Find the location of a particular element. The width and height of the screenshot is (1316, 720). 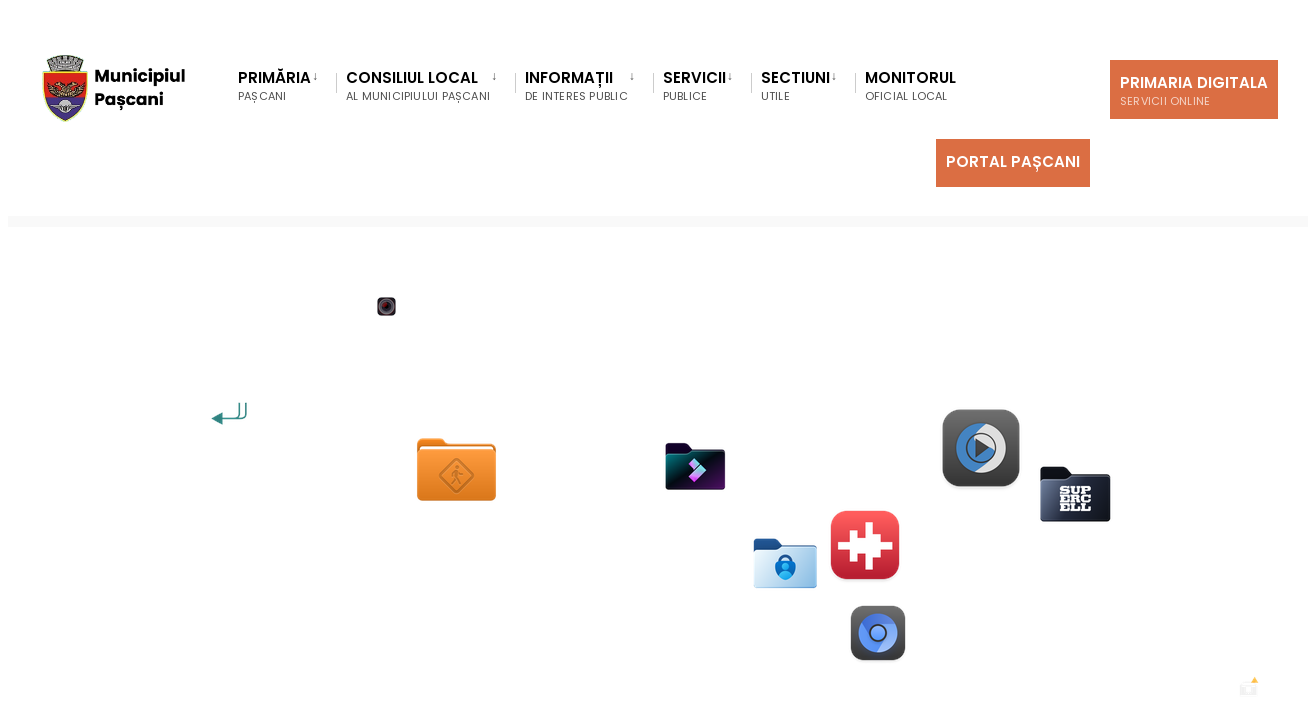

open camera controls app is located at coordinates (386, 306).